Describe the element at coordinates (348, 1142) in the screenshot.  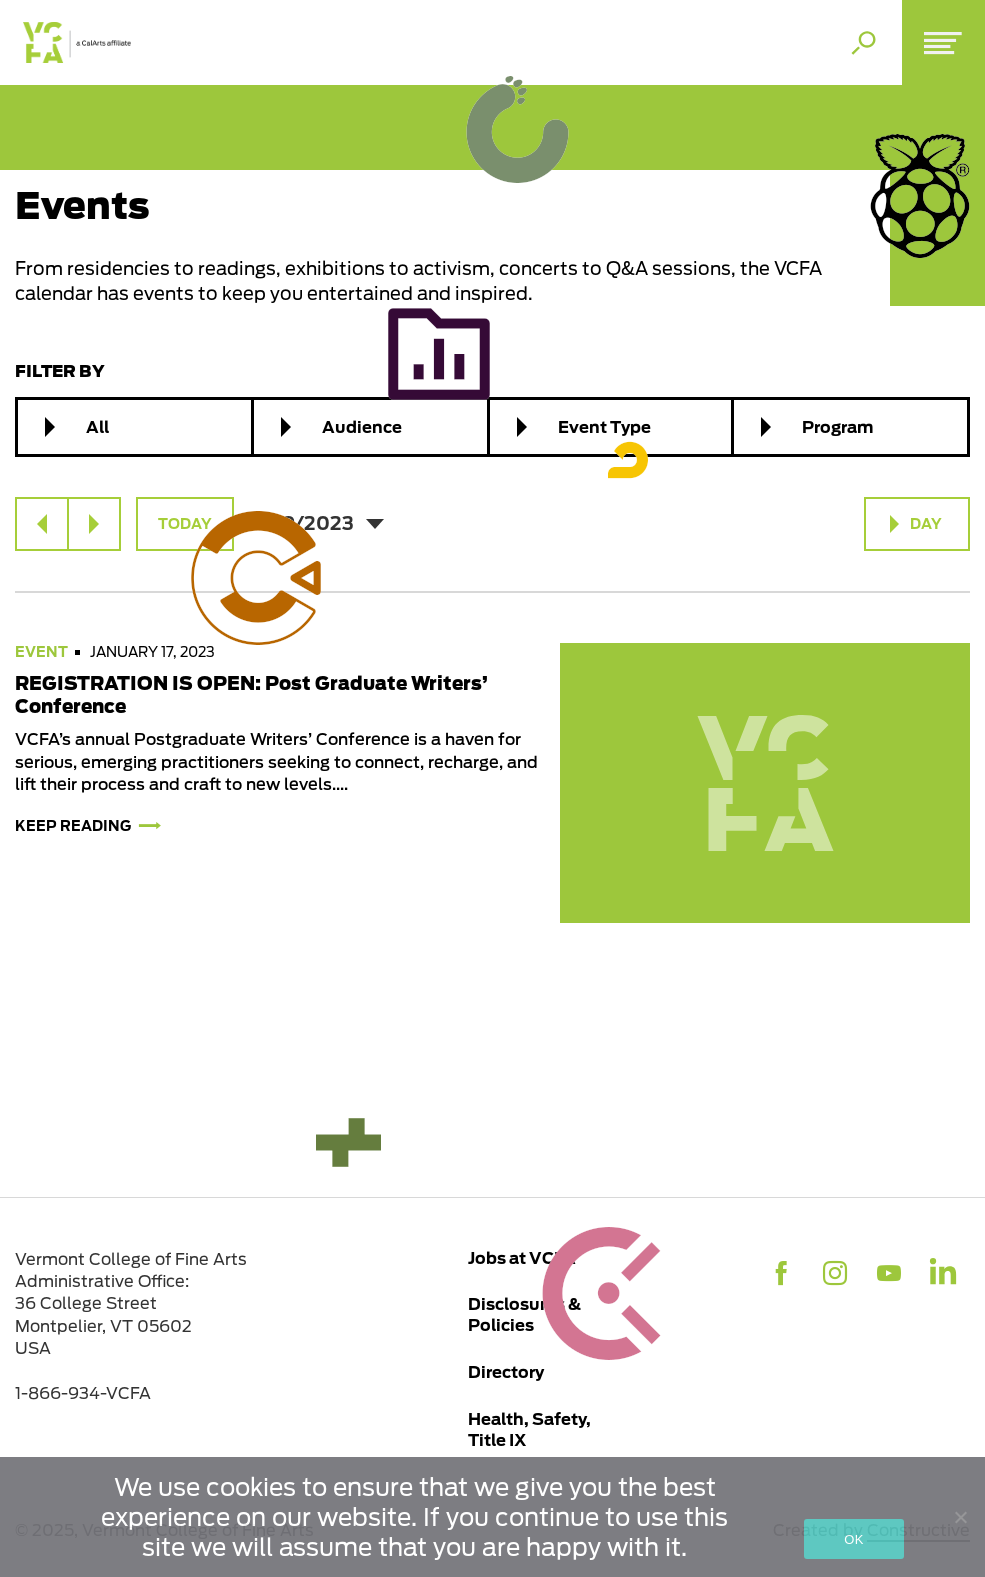
I see `CrateDB database platform logo` at that location.